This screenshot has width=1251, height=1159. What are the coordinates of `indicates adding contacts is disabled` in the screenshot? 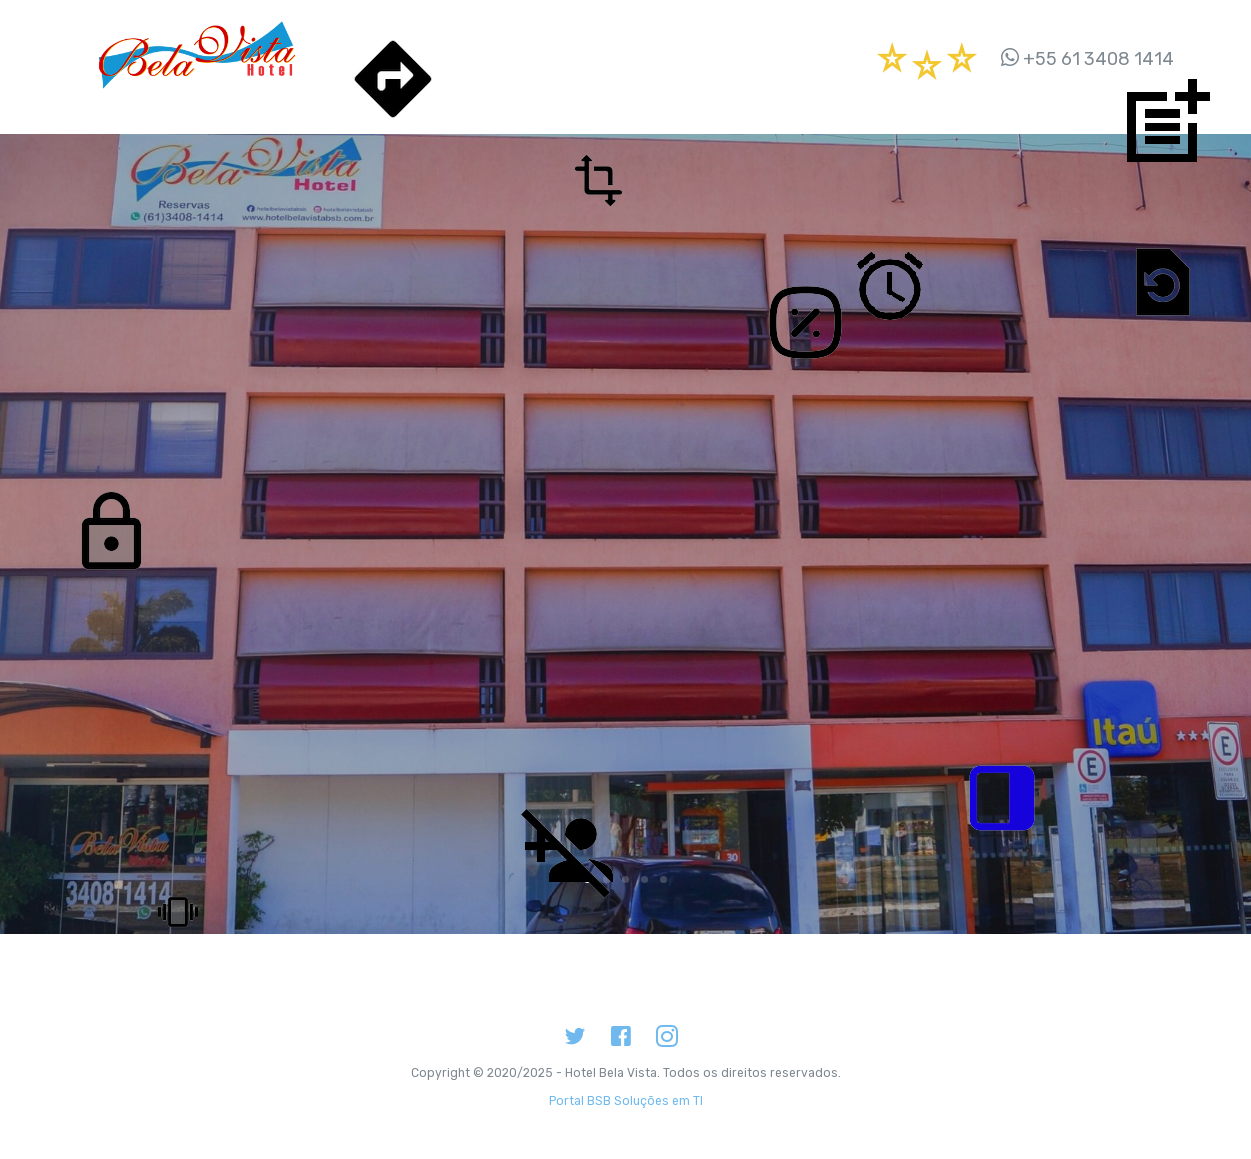 It's located at (569, 850).